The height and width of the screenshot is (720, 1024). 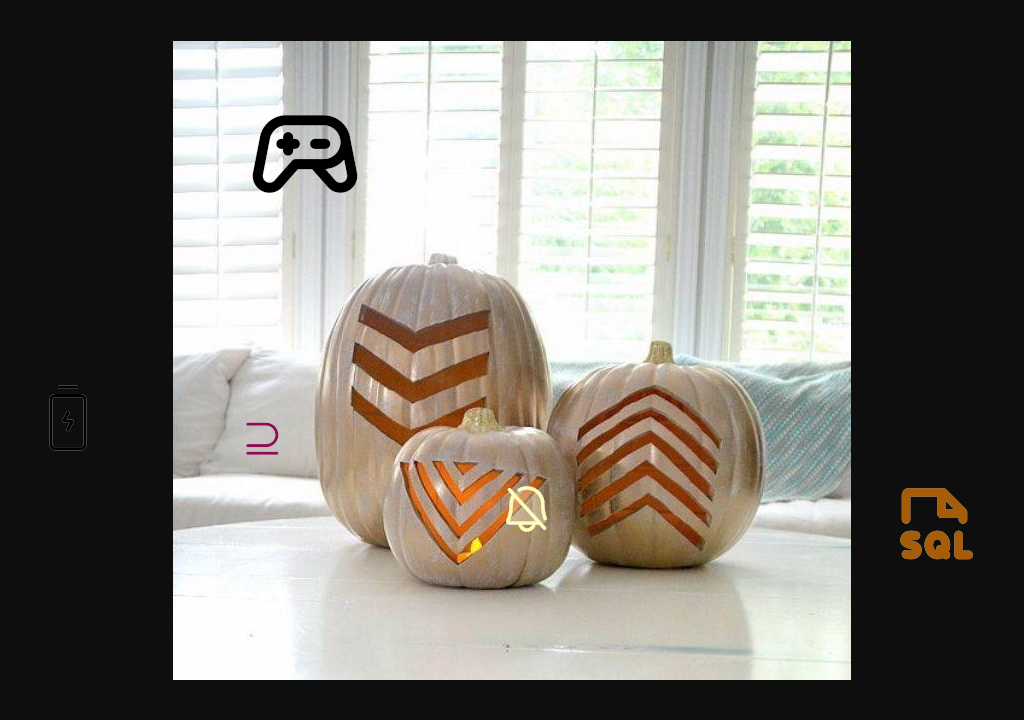 I want to click on indicates a superset relationship in mathematical notation, so click(x=261, y=439).